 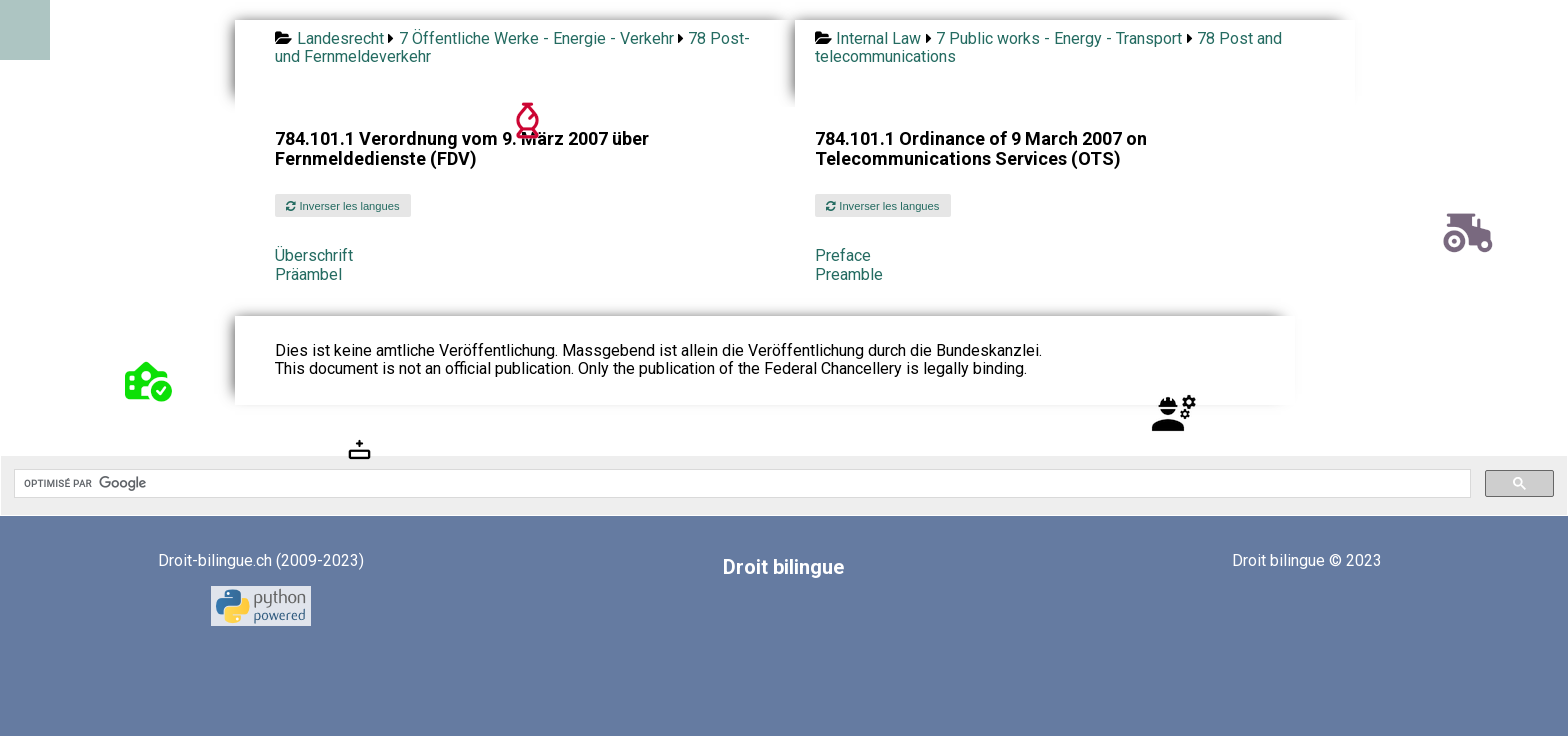 I want to click on access farming or agriculture features, so click(x=1467, y=232).